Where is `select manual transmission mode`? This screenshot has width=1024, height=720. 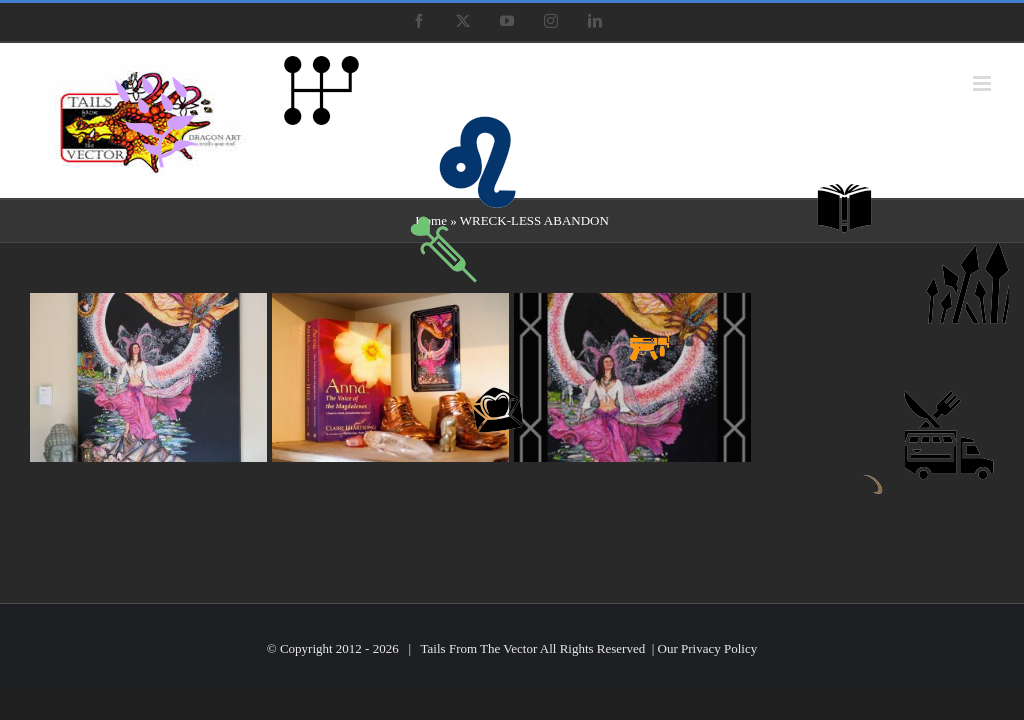
select manual transmission mode is located at coordinates (321, 90).